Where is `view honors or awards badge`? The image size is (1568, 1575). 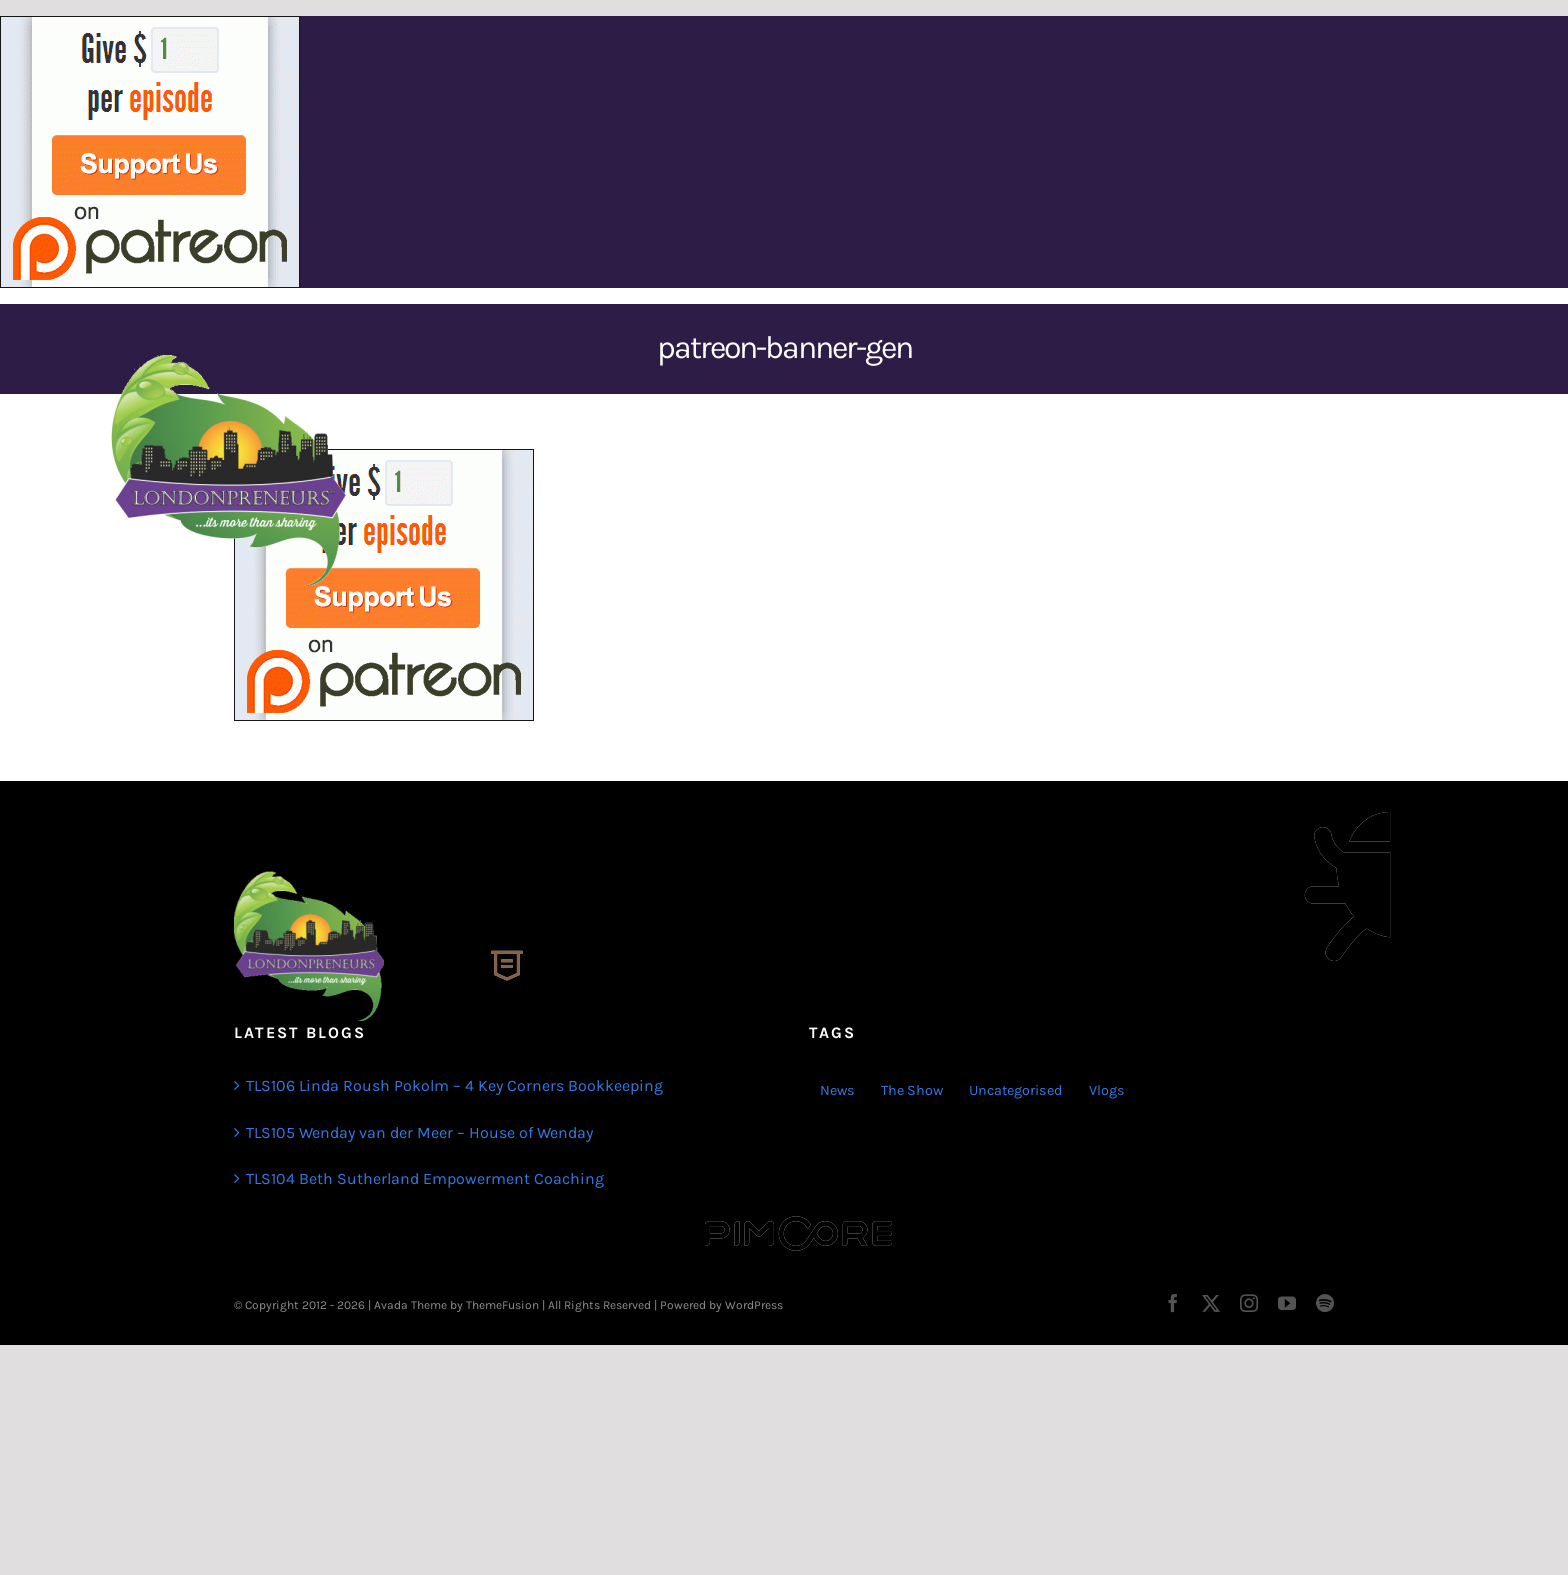
view honors or awards badge is located at coordinates (507, 965).